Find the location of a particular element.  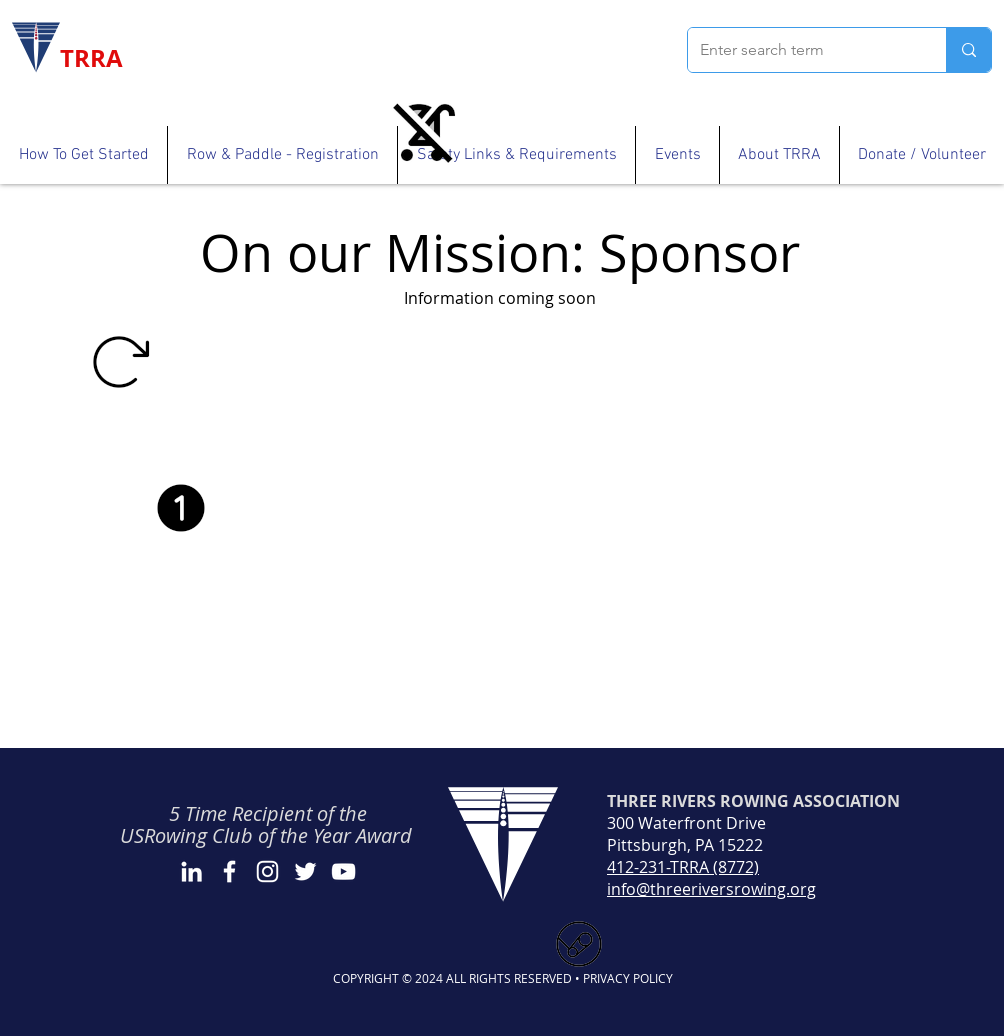

indicates the first step in a process or sequence is located at coordinates (181, 508).